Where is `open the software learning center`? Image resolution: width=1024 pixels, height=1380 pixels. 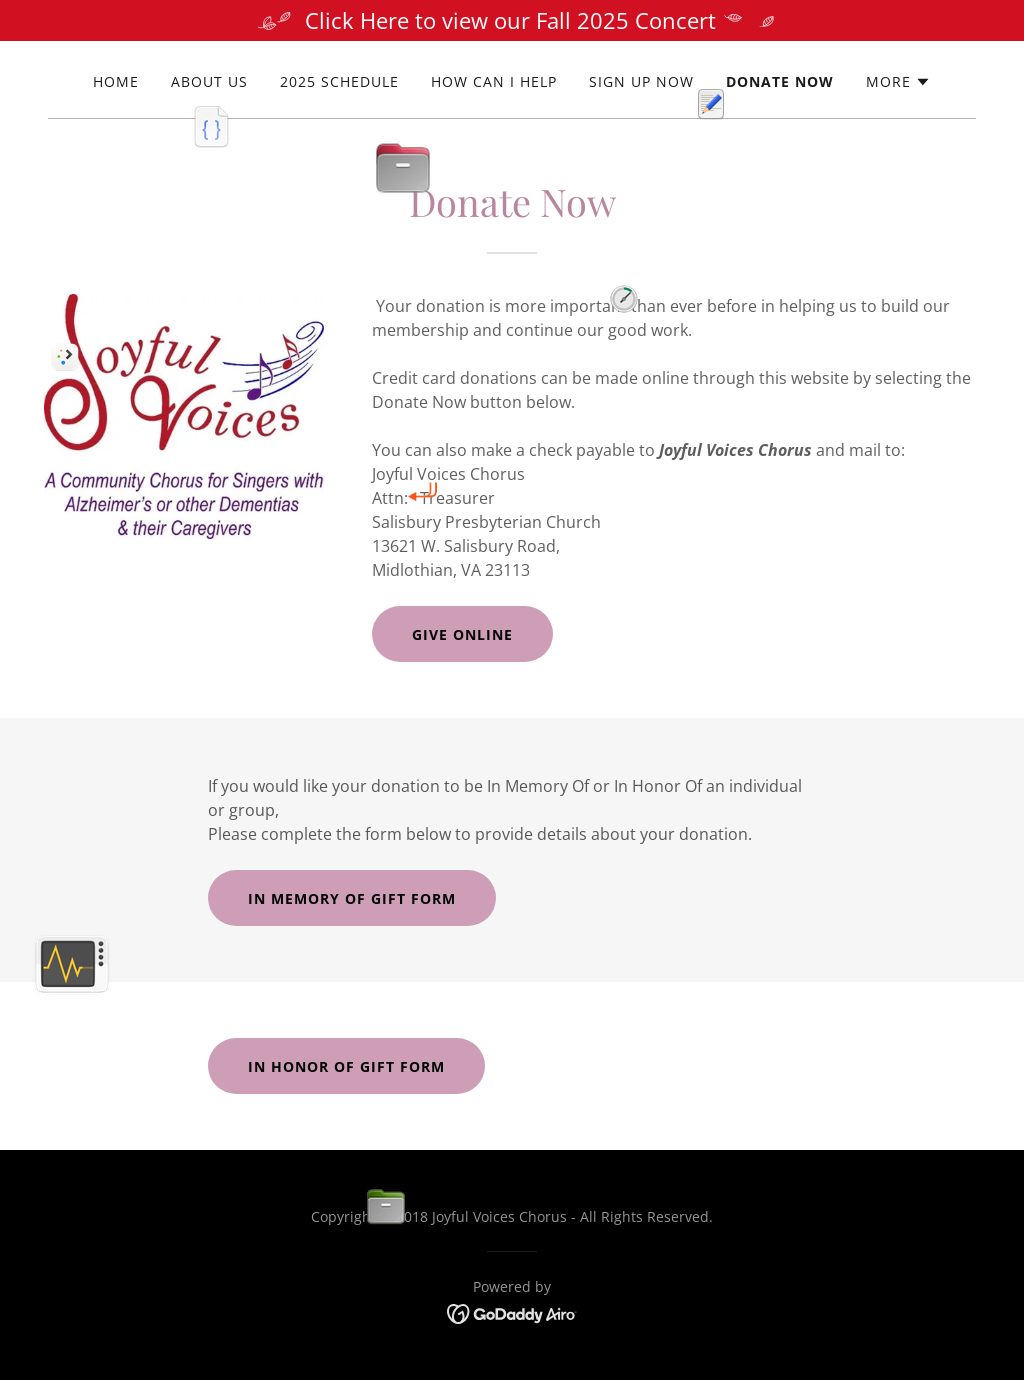
open the software learning center is located at coordinates (711, 104).